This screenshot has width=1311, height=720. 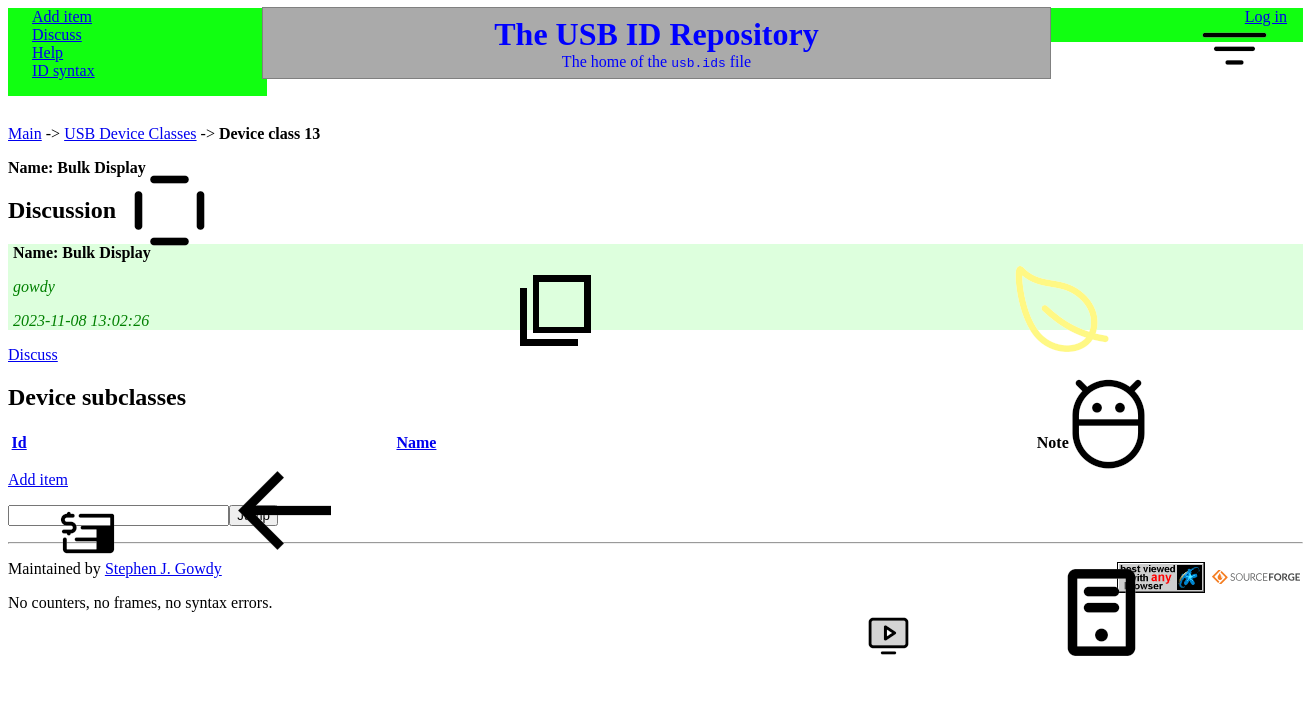 I want to click on filter or sort list items, so click(x=1234, y=46).